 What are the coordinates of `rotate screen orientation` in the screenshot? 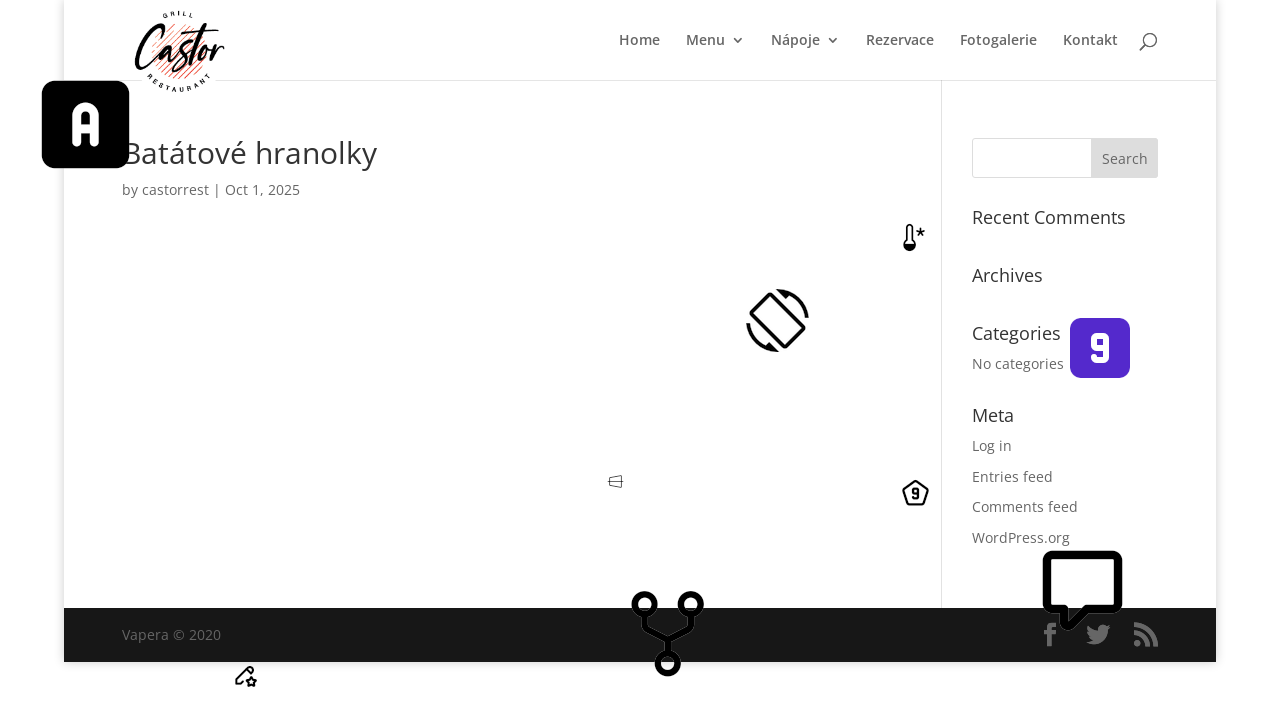 It's located at (777, 320).